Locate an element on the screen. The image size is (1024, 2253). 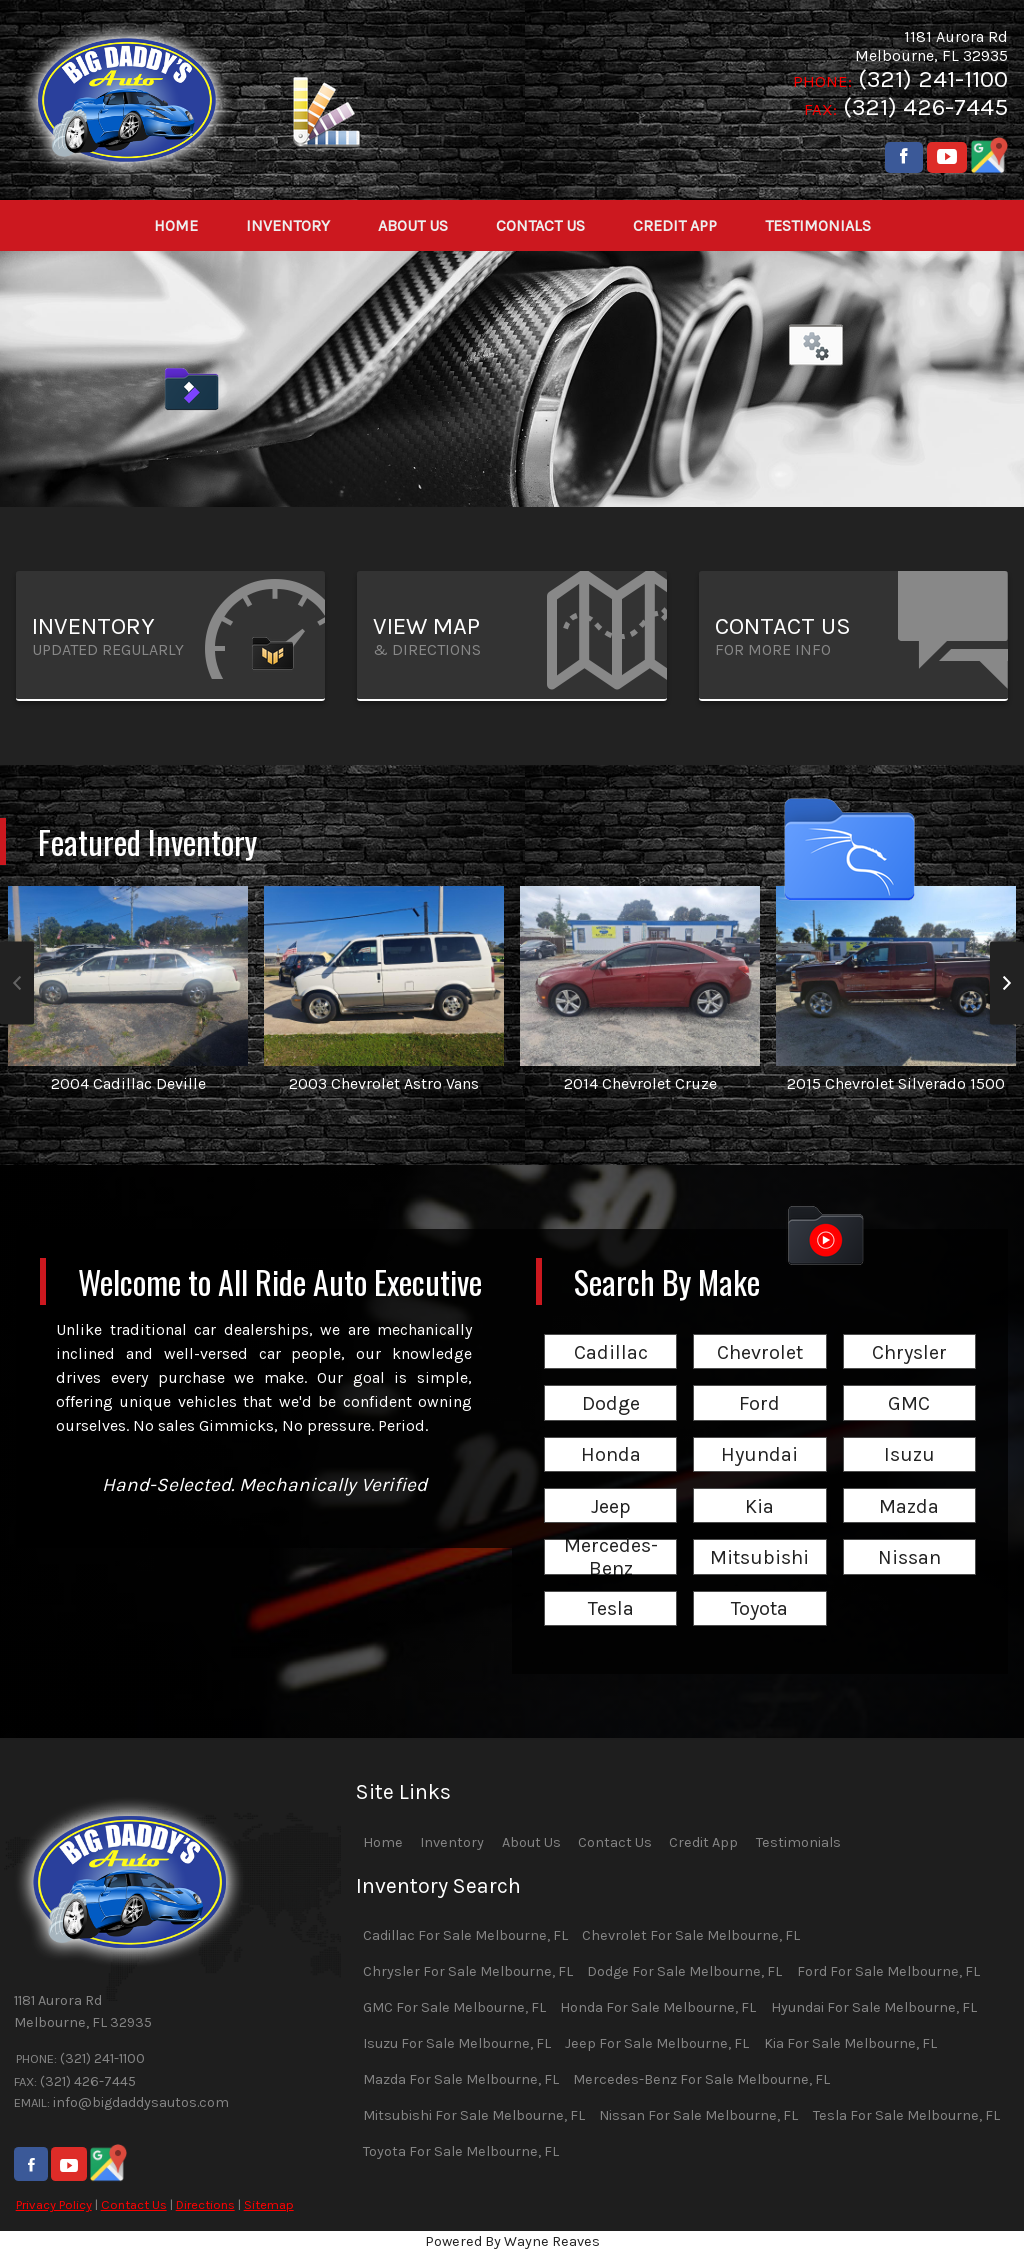
run an executable program or application is located at coordinates (816, 345).